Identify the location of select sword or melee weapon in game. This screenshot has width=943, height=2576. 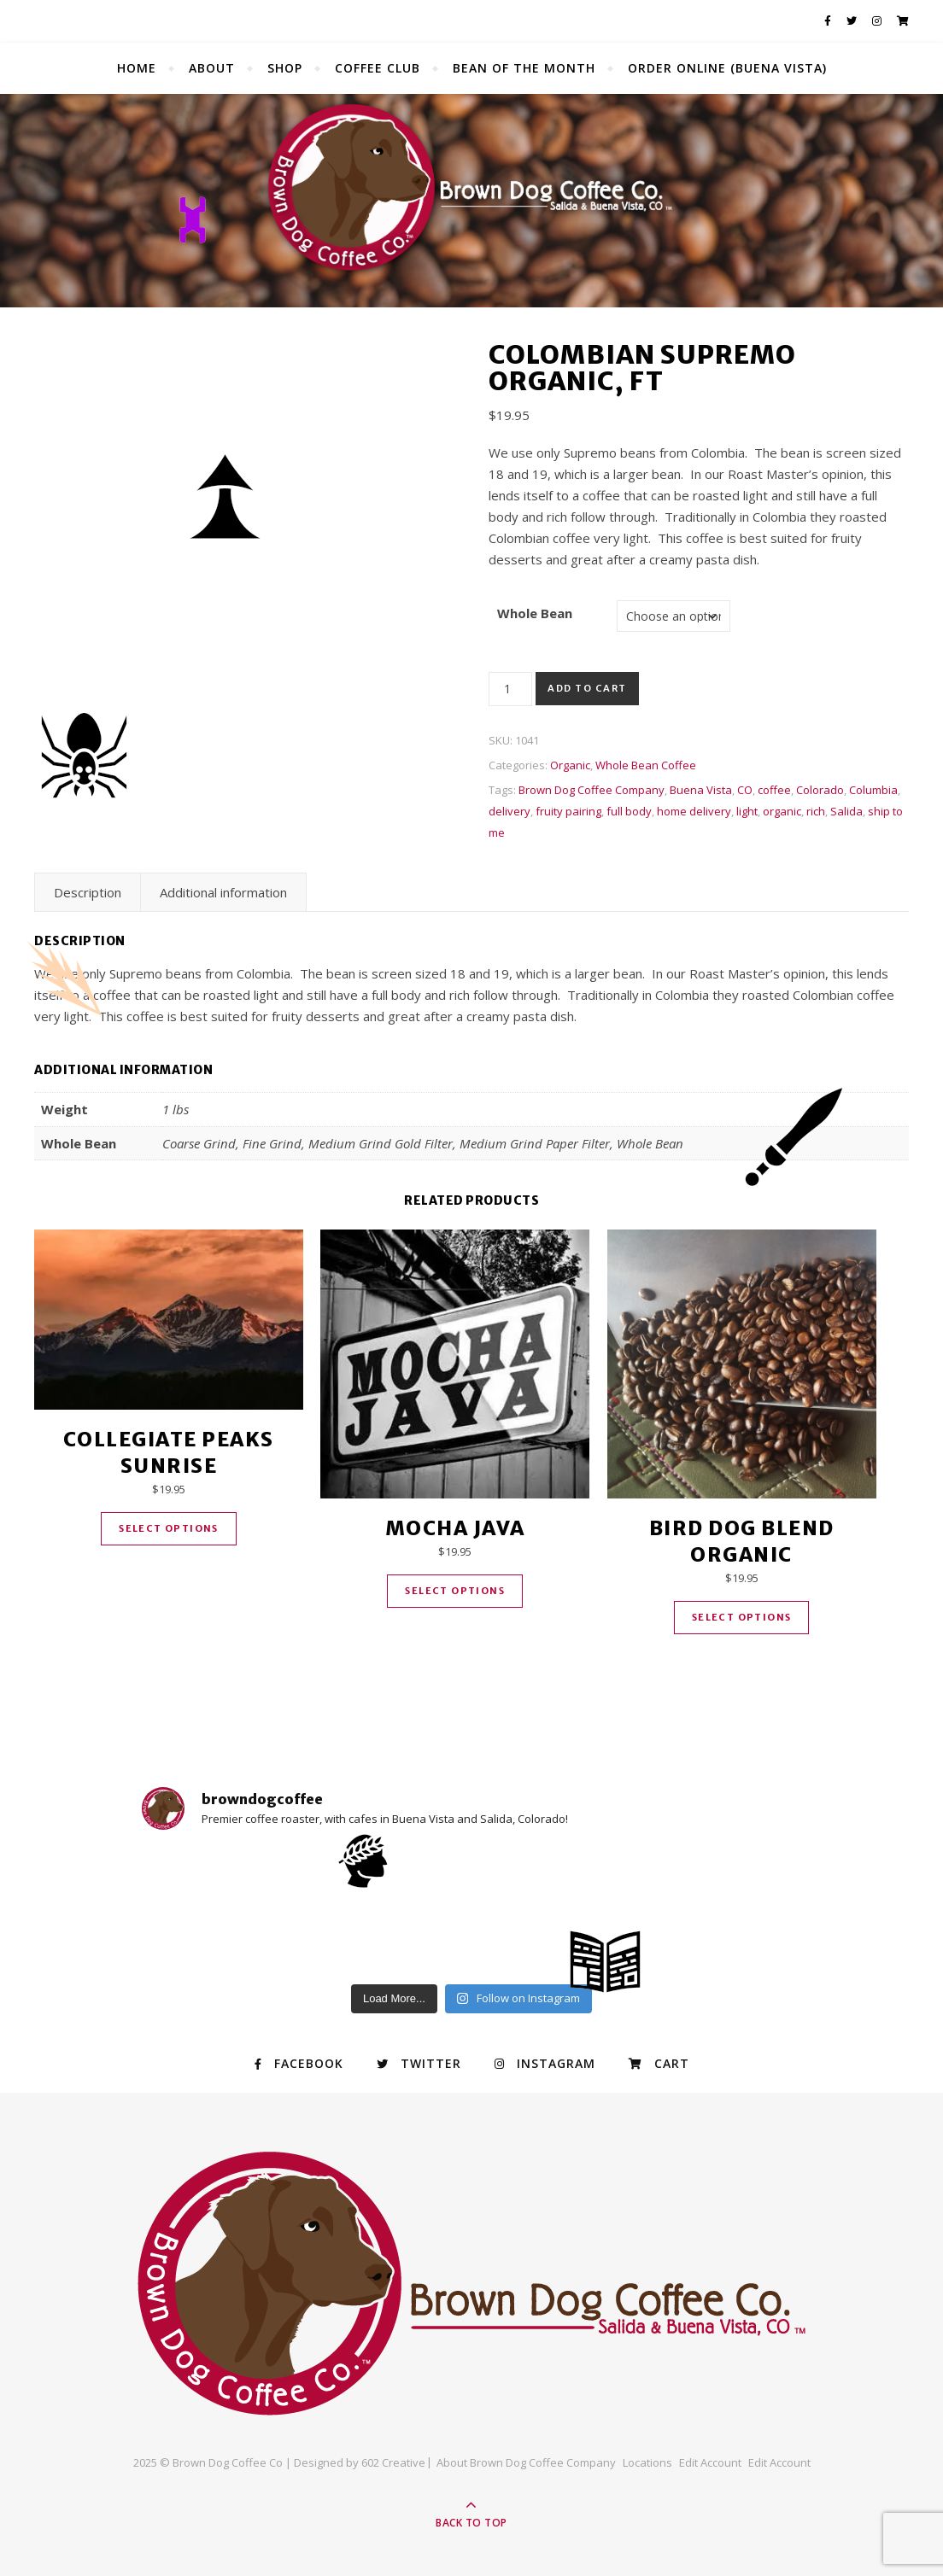
(794, 1136).